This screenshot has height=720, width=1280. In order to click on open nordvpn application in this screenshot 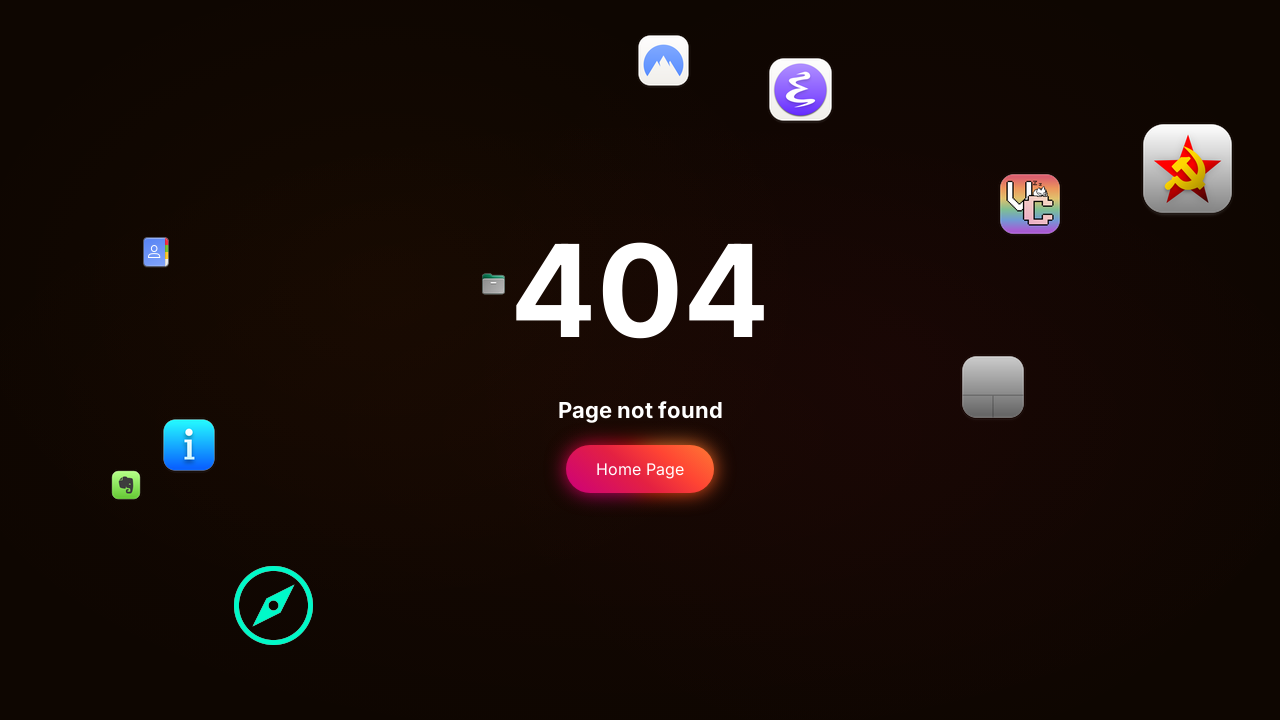, I will do `click(663, 60)`.